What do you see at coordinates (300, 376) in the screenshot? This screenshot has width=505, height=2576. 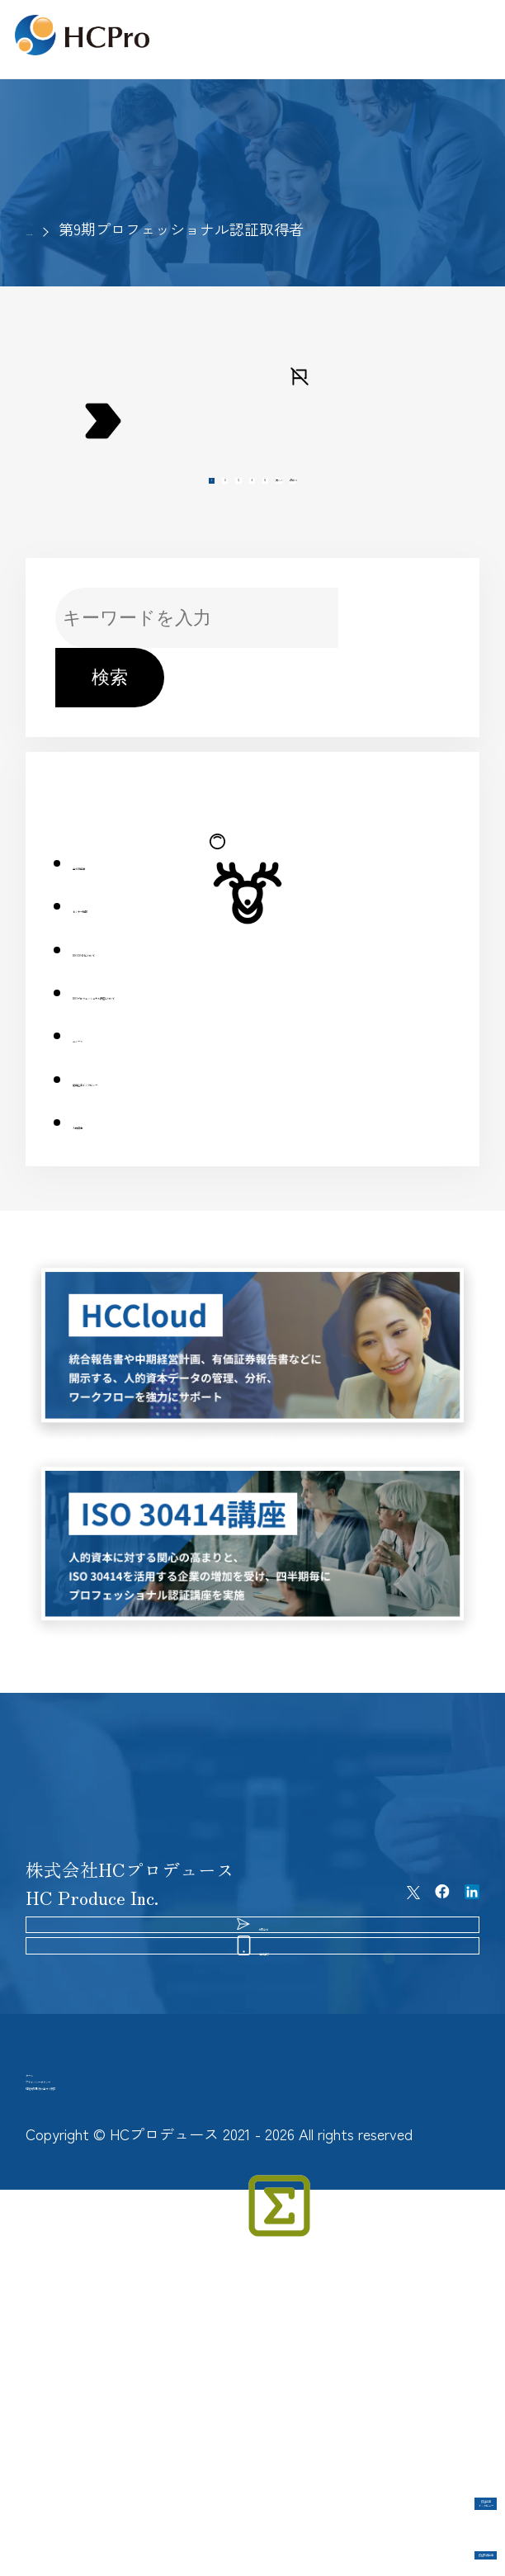 I see `disable or turn off flag notifications` at bounding box center [300, 376].